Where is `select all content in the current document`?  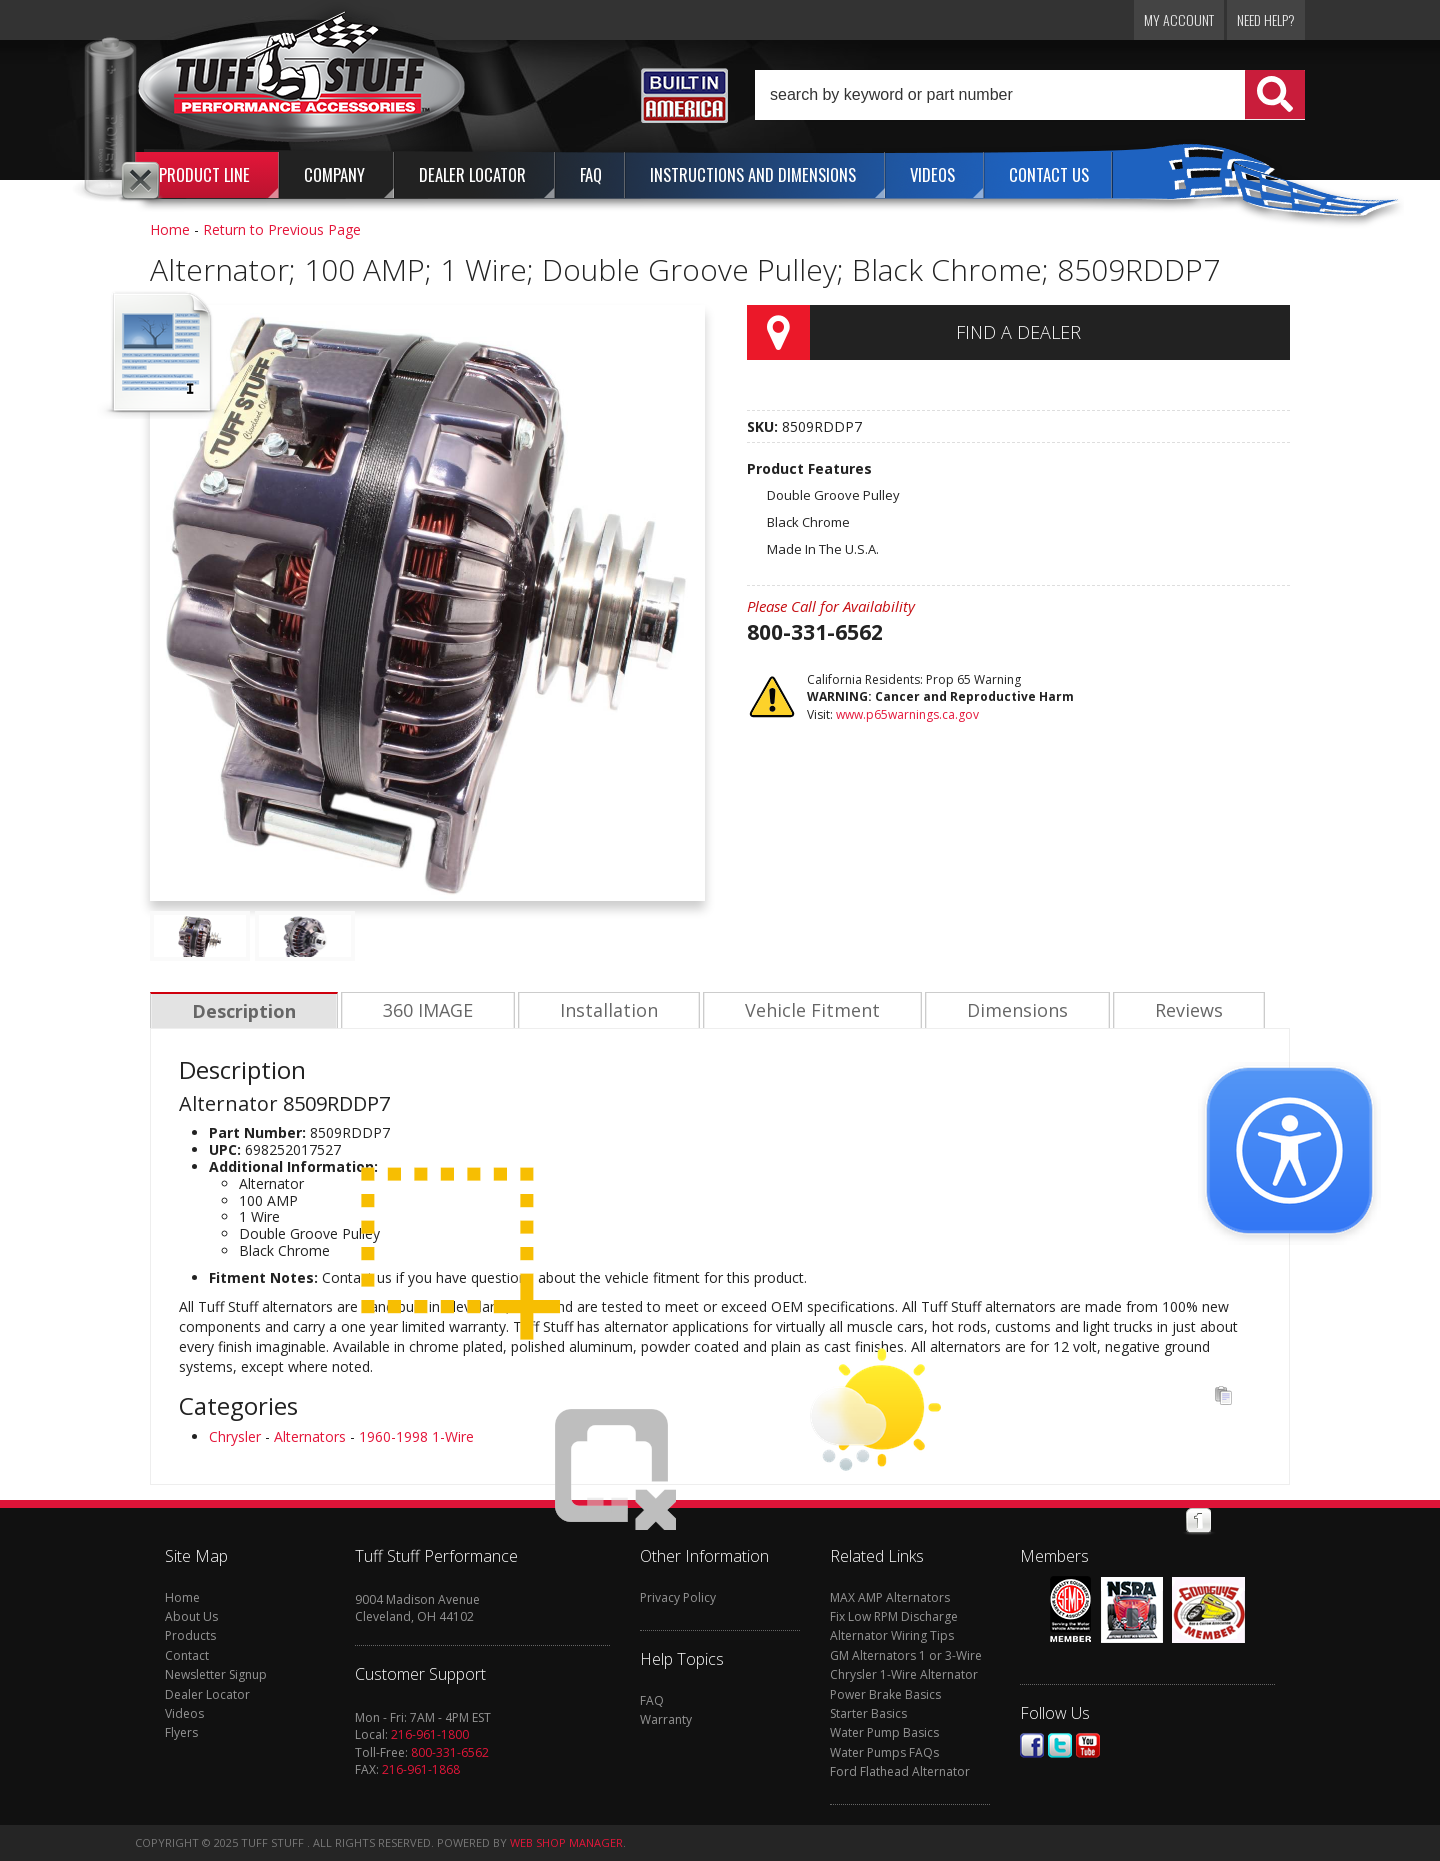 select all content in the current document is located at coordinates (164, 352).